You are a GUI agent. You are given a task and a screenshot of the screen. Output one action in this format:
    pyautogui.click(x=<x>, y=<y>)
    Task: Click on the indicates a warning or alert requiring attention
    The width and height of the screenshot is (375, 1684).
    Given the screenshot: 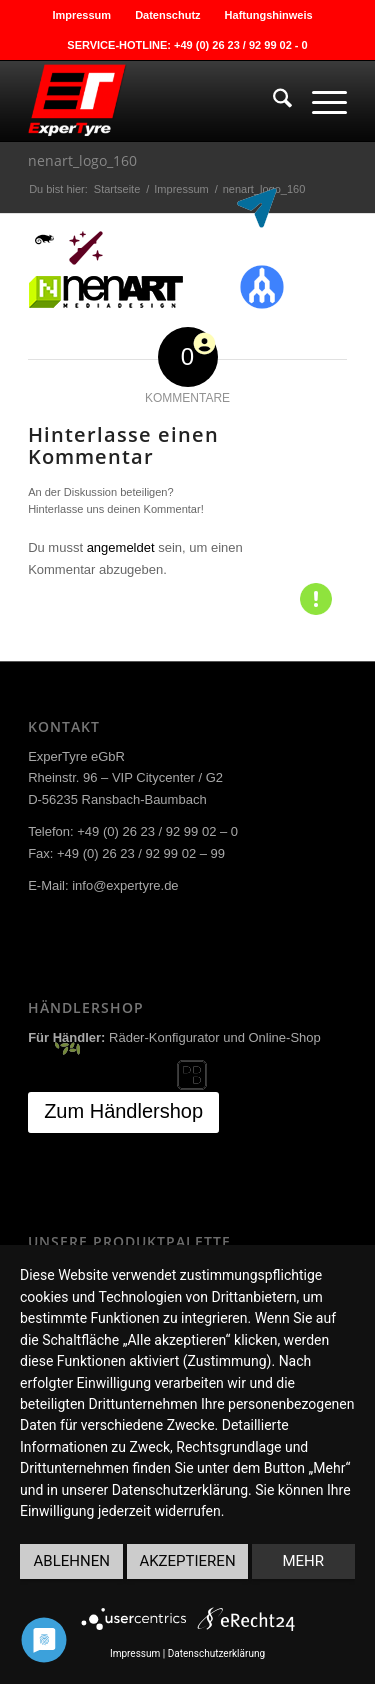 What is the action you would take?
    pyautogui.click(x=316, y=599)
    